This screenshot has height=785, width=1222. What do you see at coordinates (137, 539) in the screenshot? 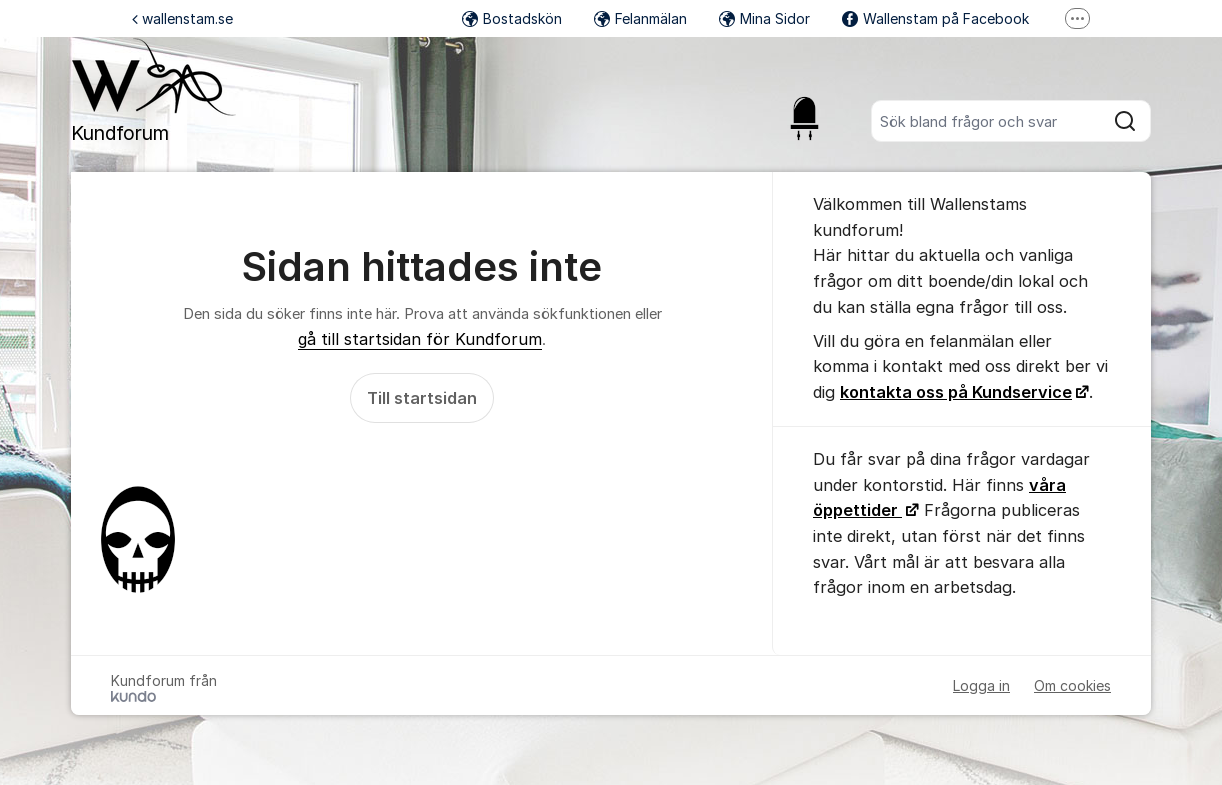
I see `select skull mask avatar or character cosmetic` at bounding box center [137, 539].